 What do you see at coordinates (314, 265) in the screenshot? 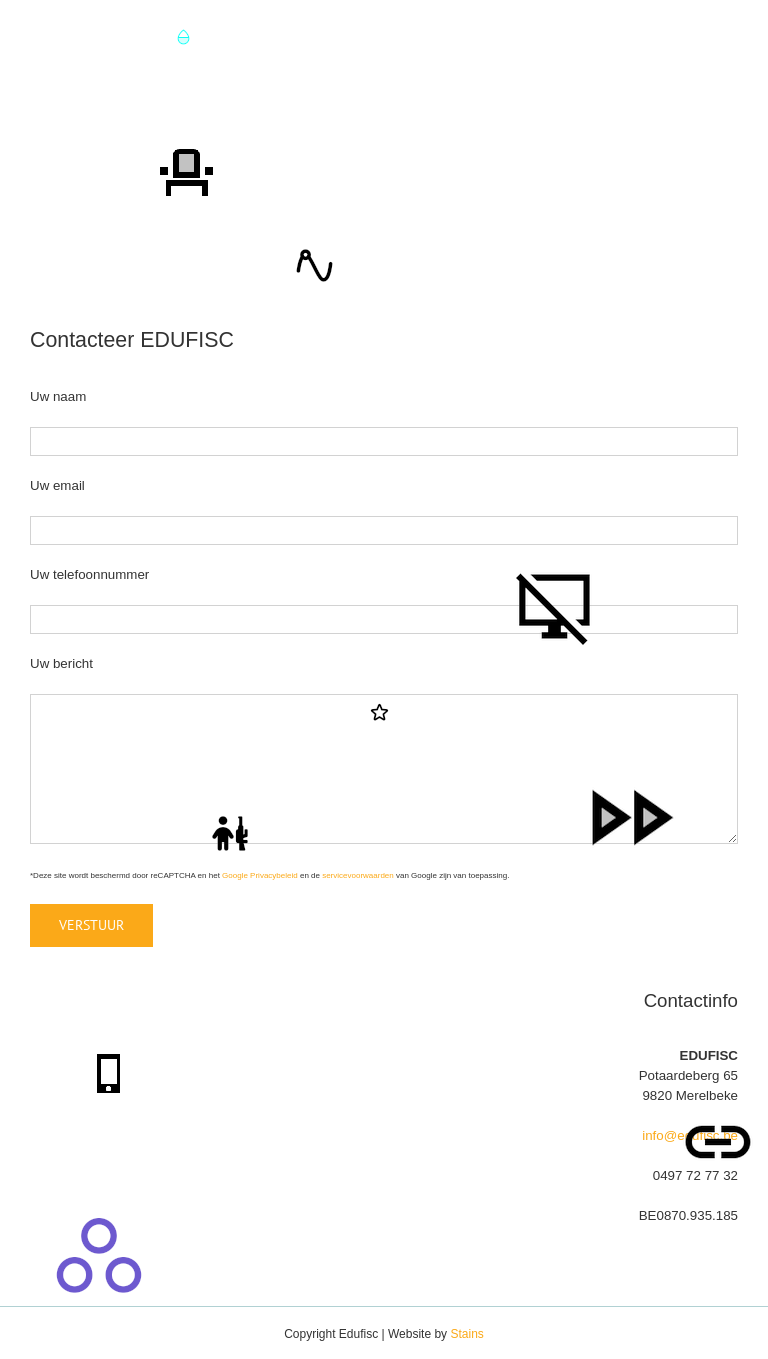
I see `apply maximum function to selected values` at bounding box center [314, 265].